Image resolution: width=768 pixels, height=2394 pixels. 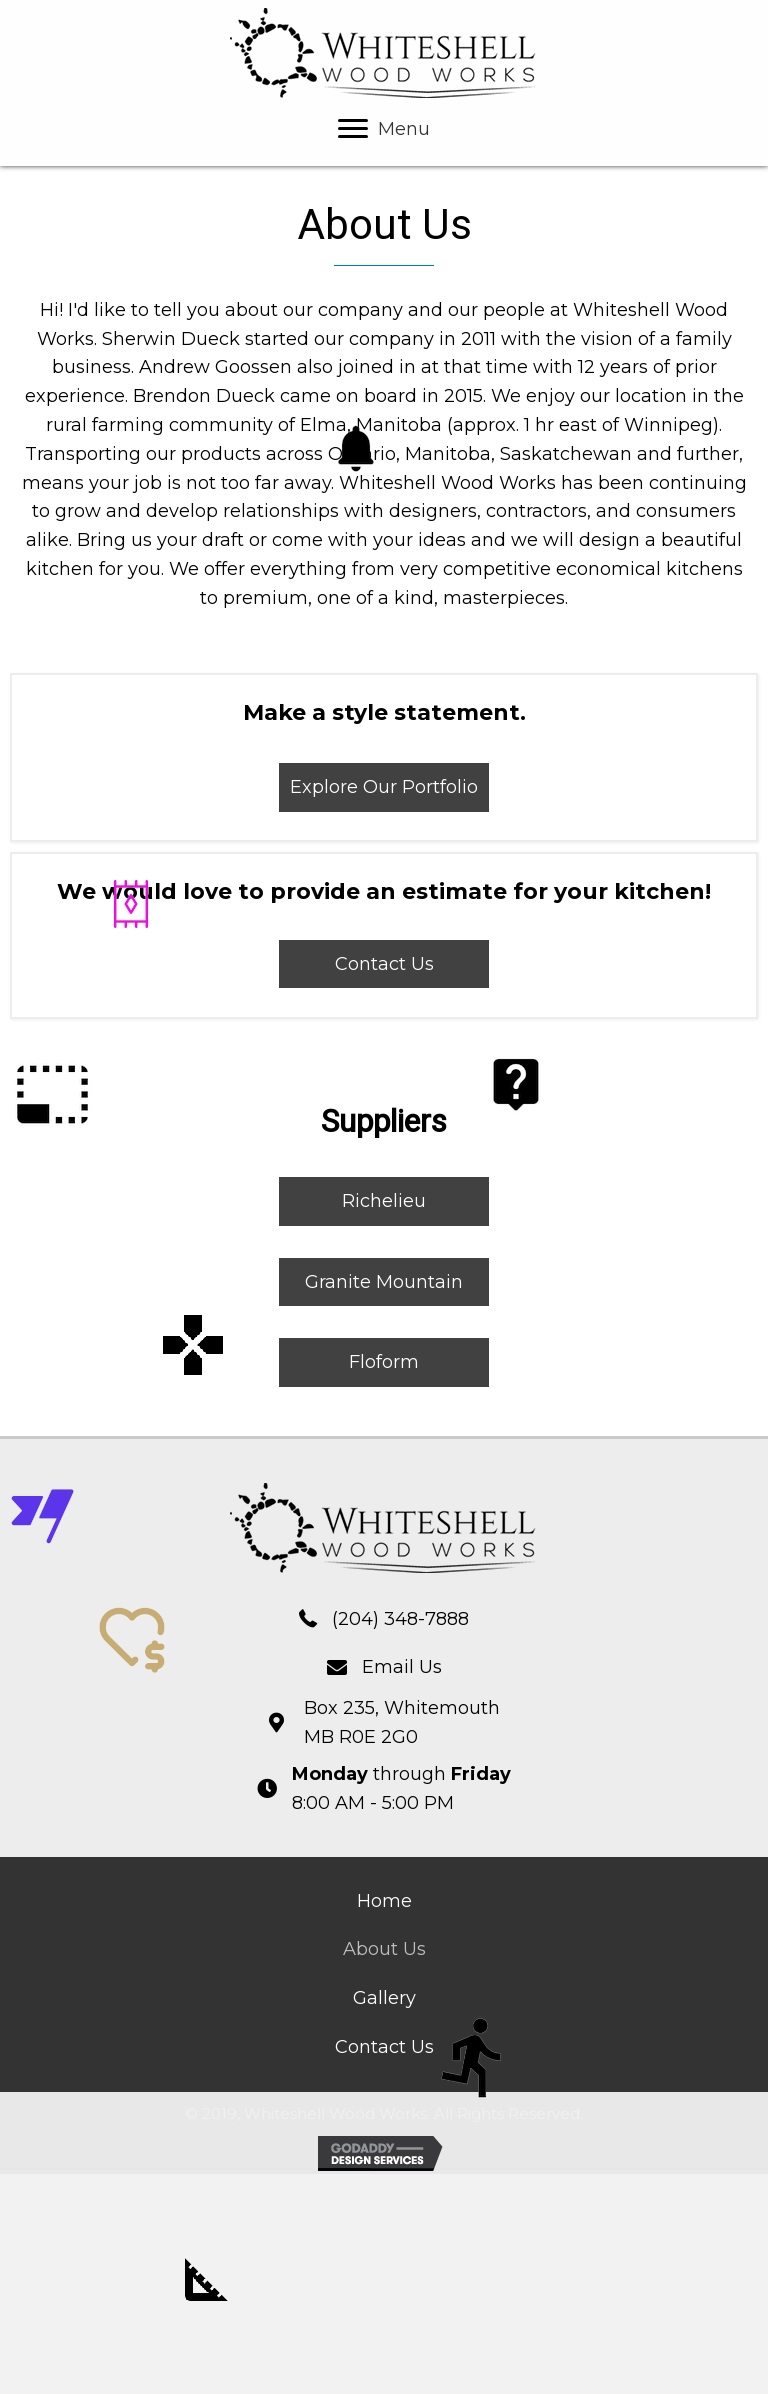 I want to click on donate to a cause or charity, so click(x=132, y=1637).